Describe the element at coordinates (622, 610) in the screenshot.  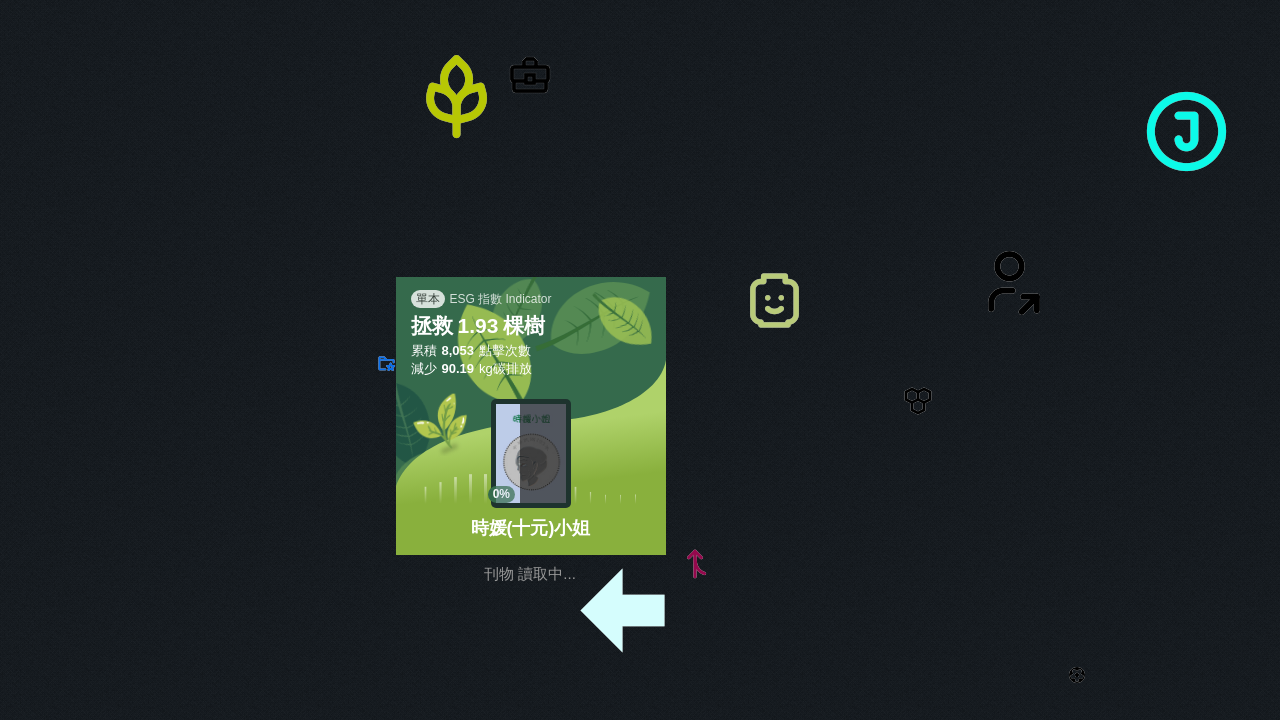
I see `go back to the previous screen` at that location.